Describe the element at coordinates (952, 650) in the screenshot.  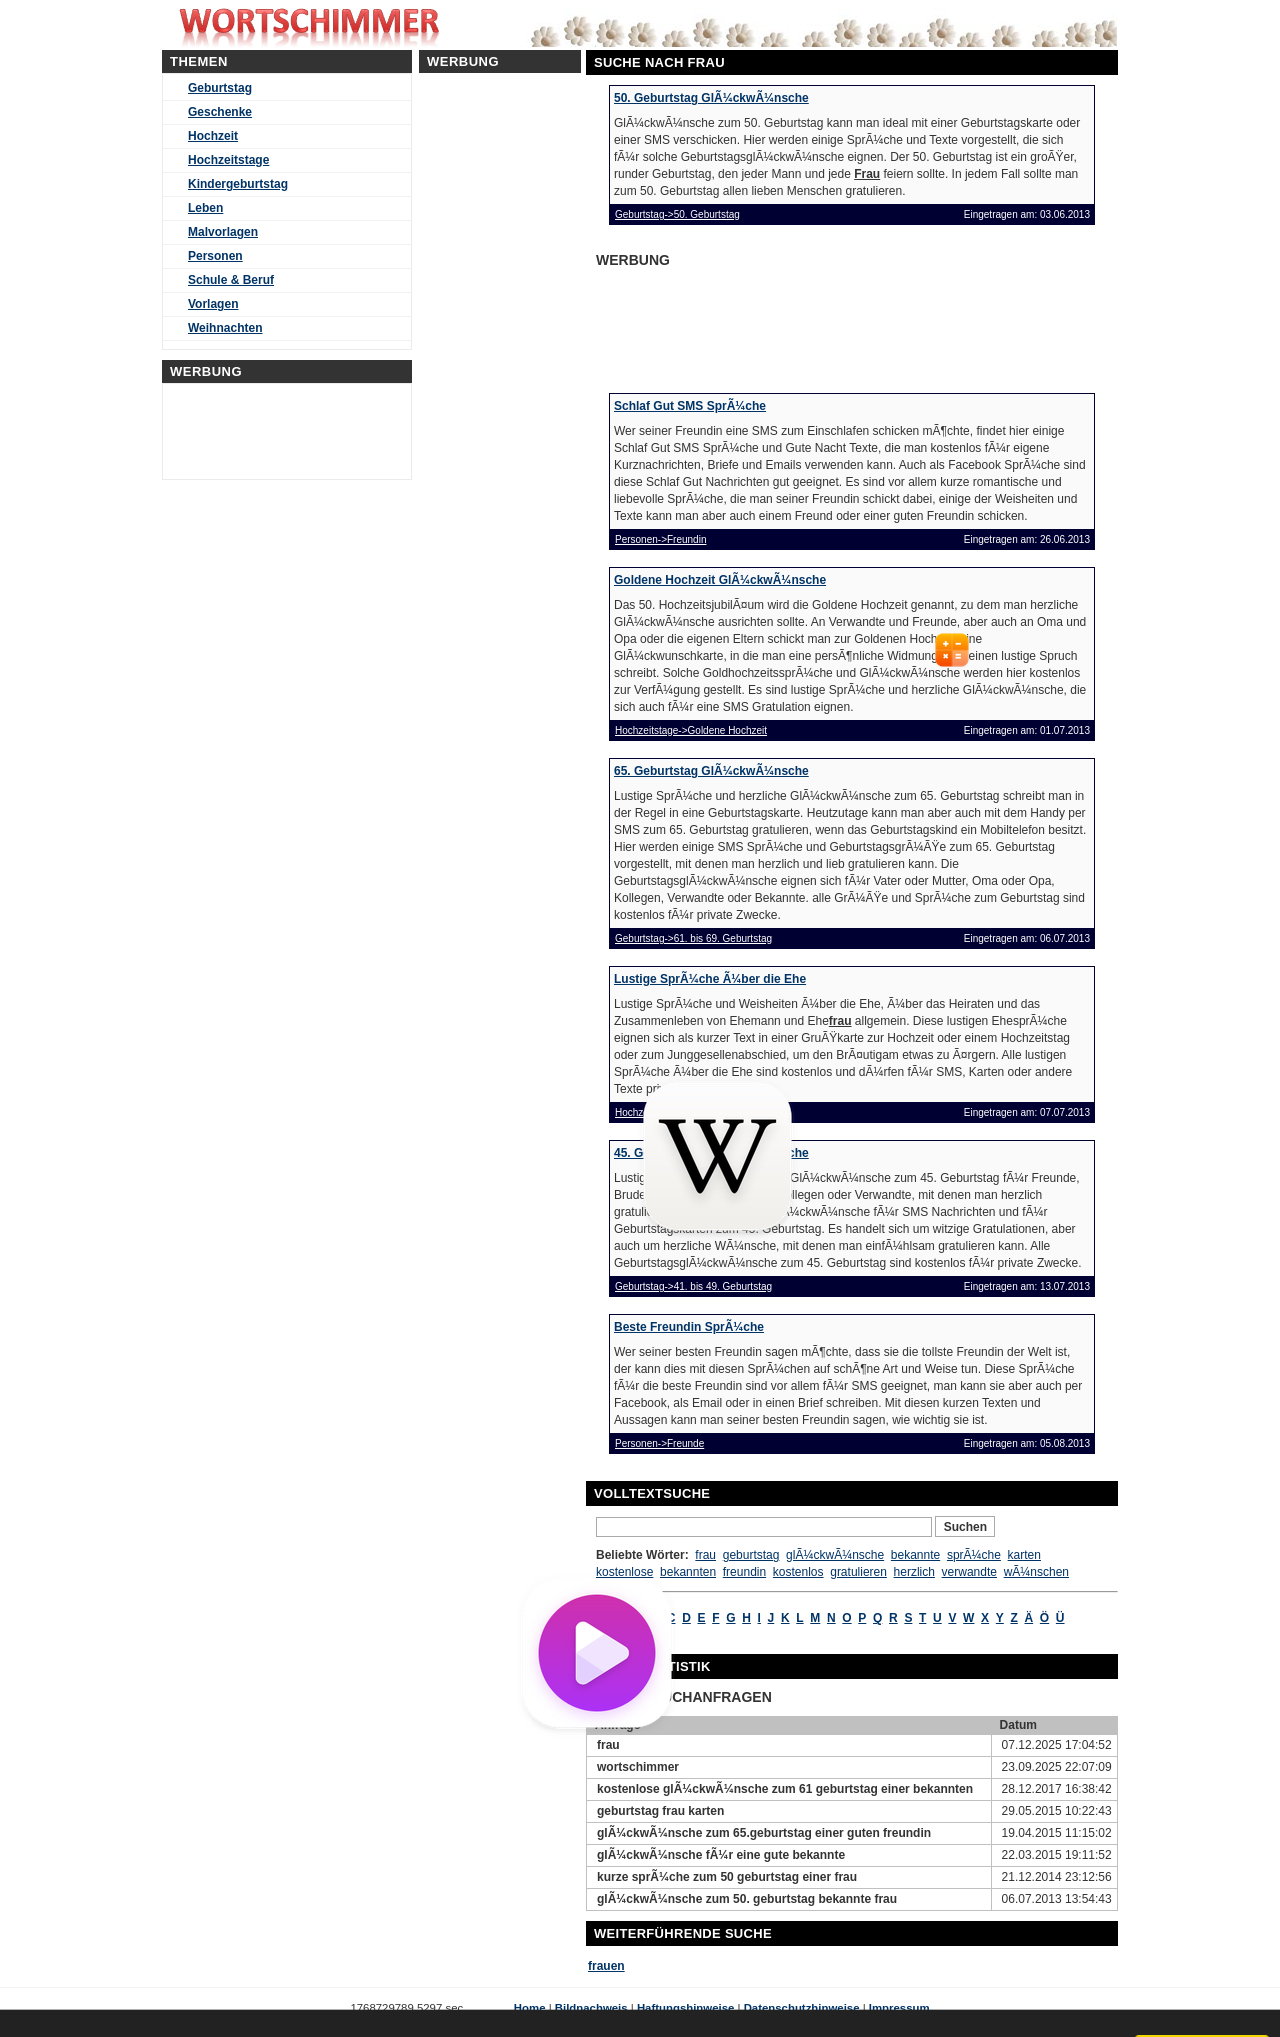
I see `open pcb calculator app` at that location.